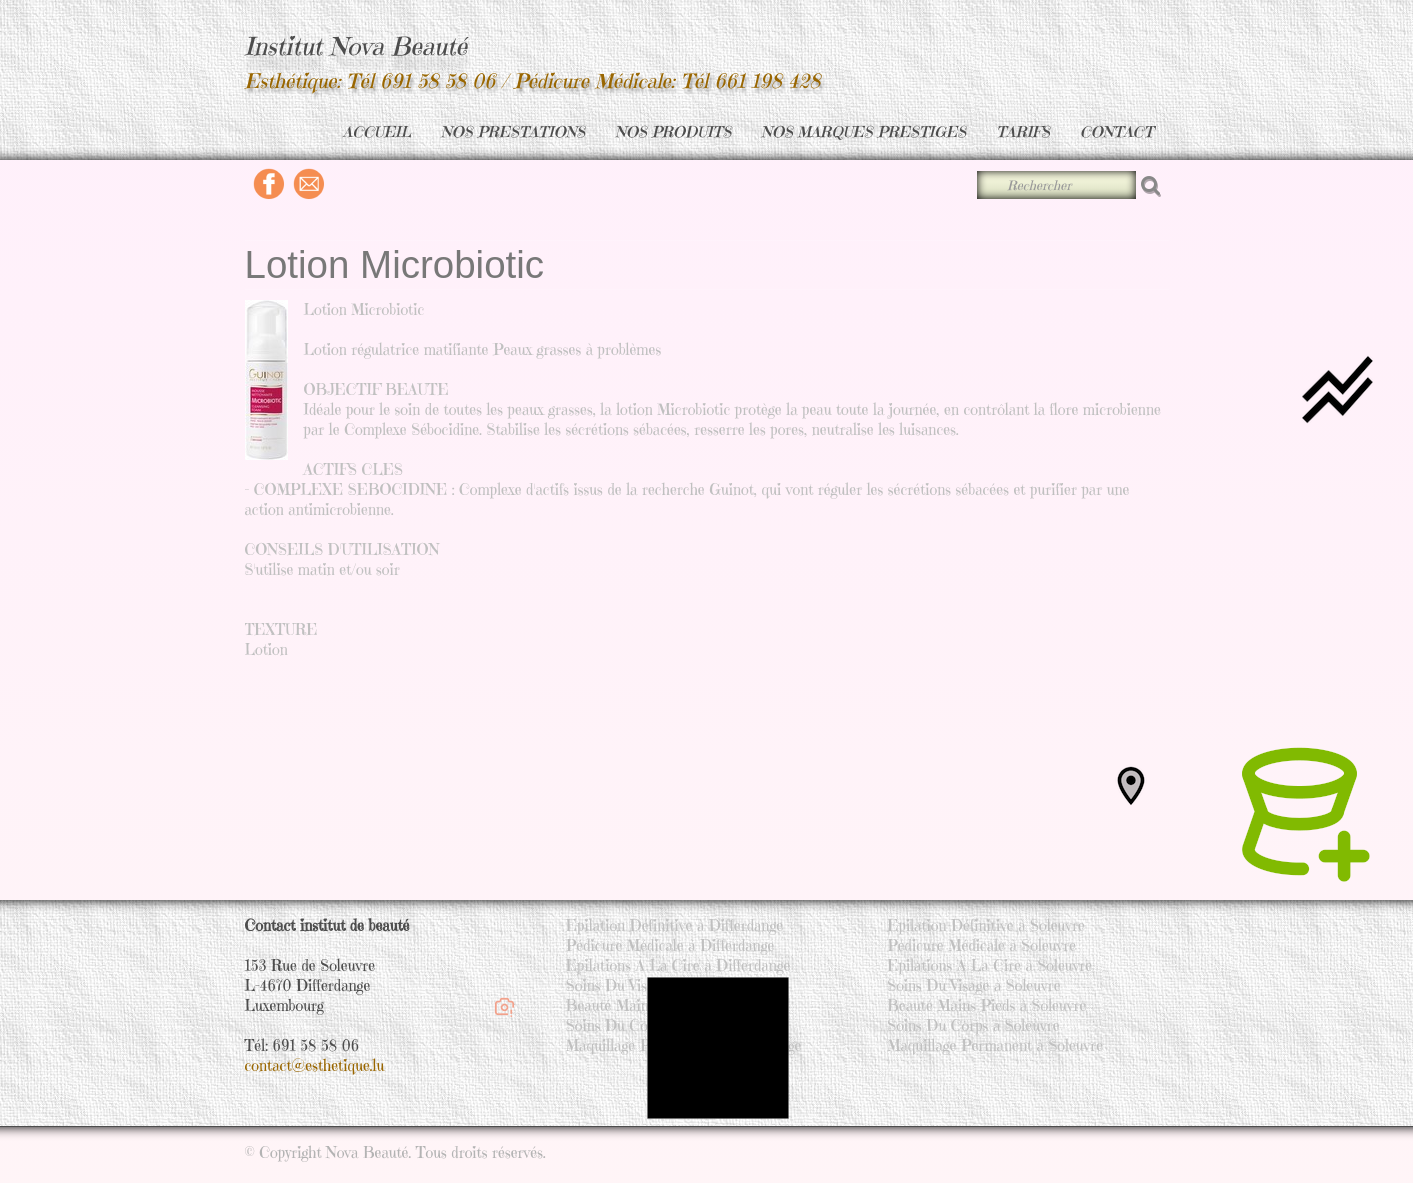 This screenshot has width=1413, height=1183. I want to click on stop media playback, so click(718, 1048).